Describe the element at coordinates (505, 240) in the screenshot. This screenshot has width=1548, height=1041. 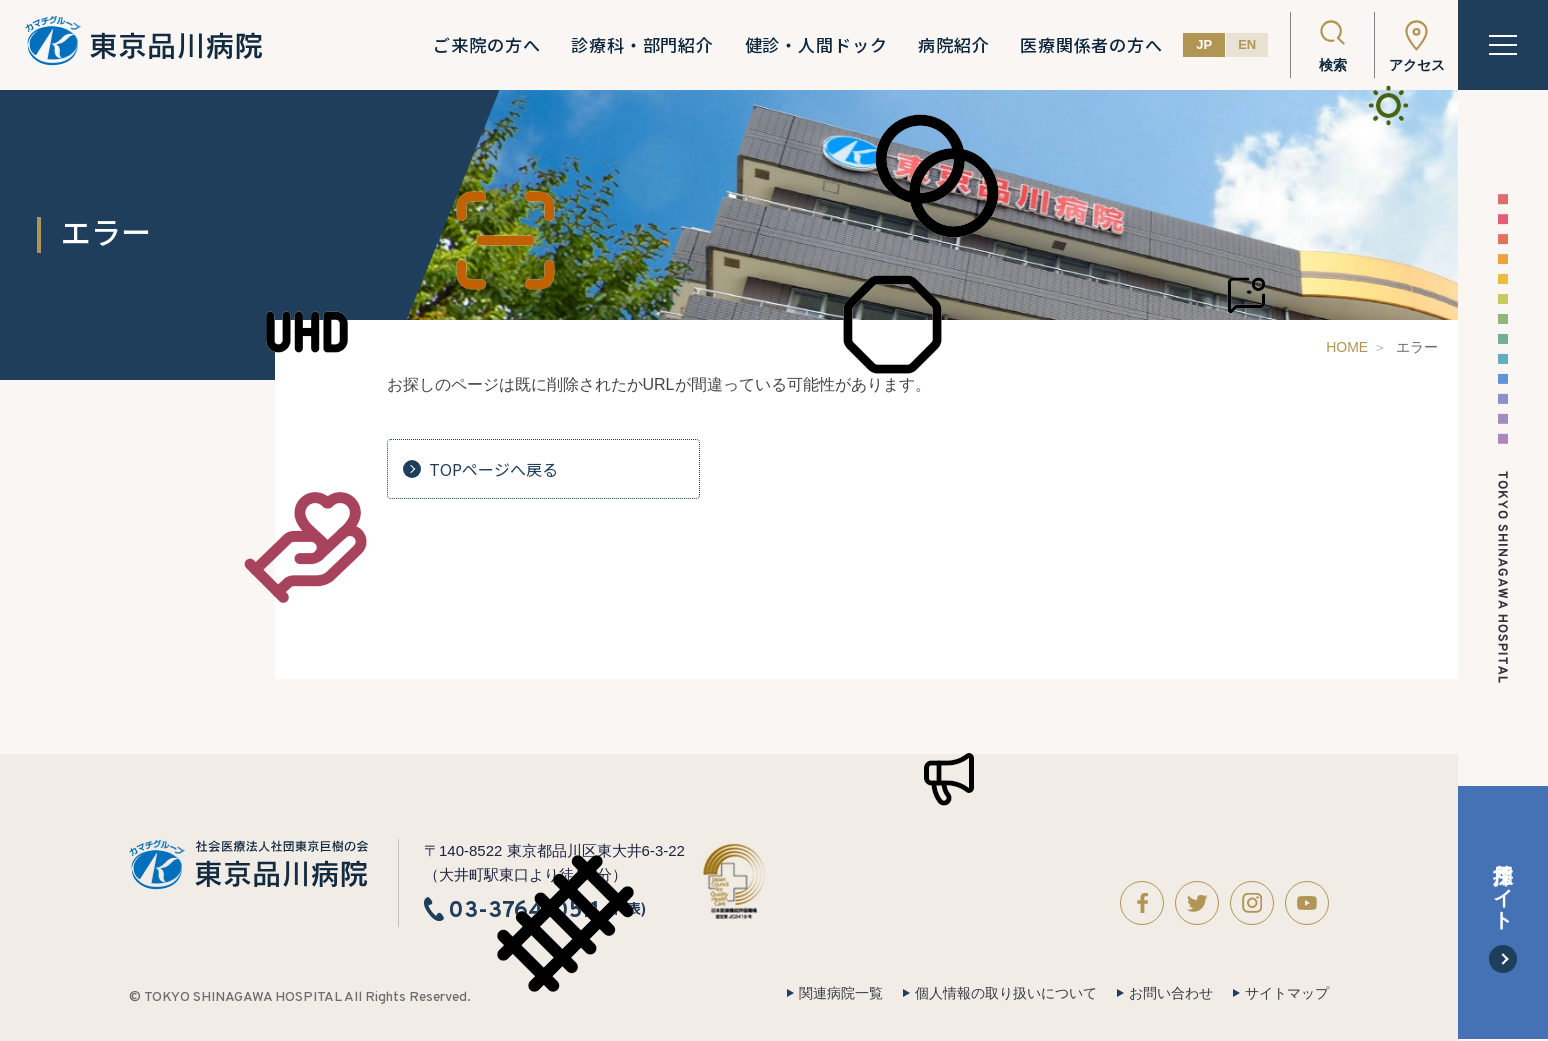
I see `scan a barcode or QR code` at that location.